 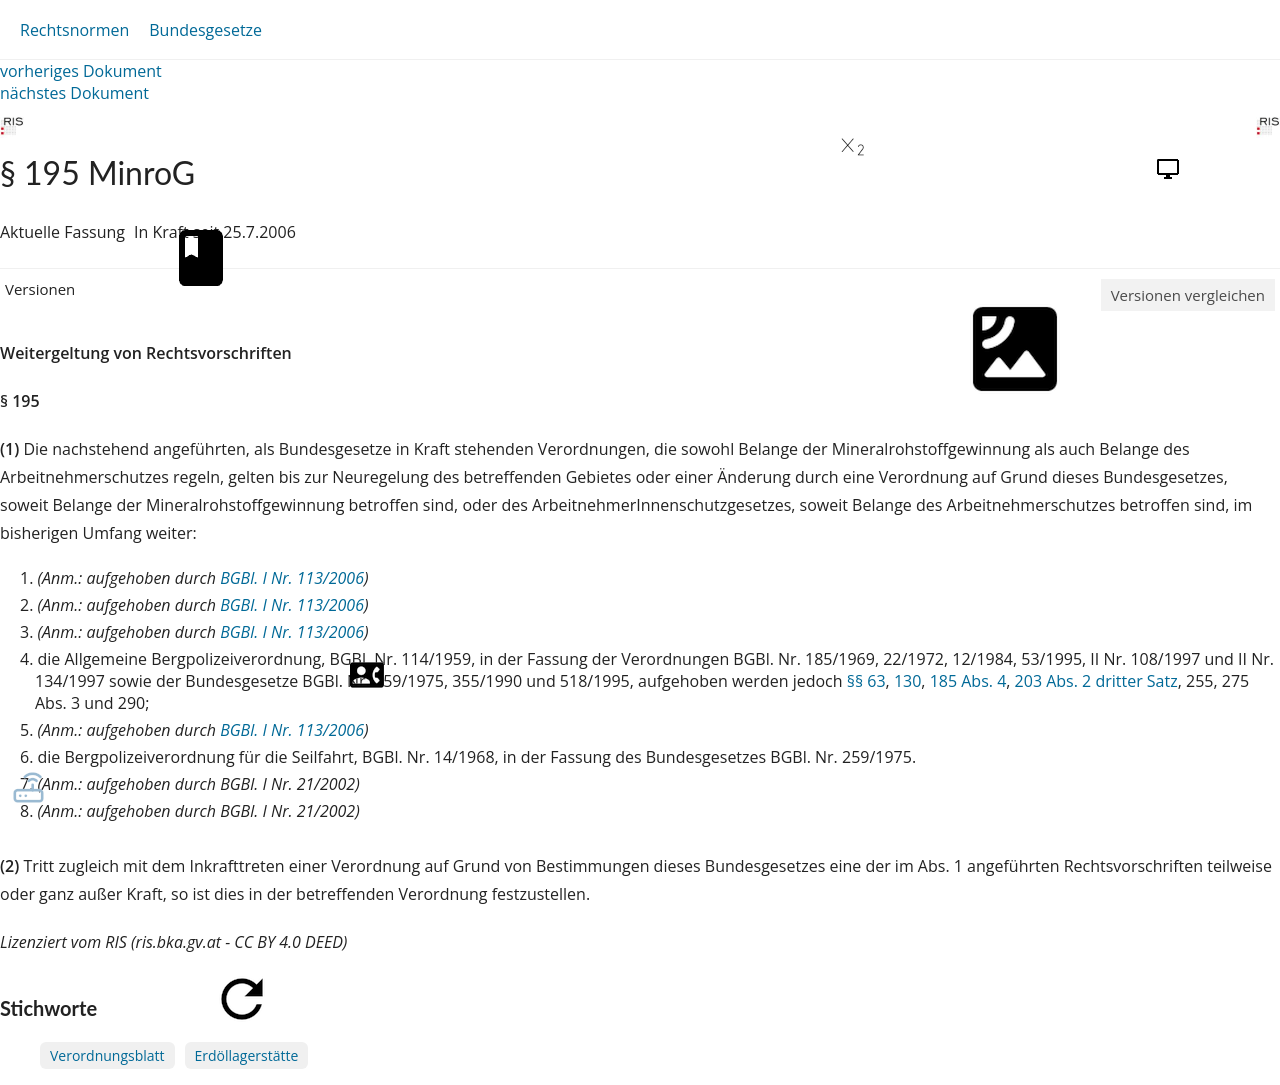 I want to click on view contact's phone number, so click(x=367, y=675).